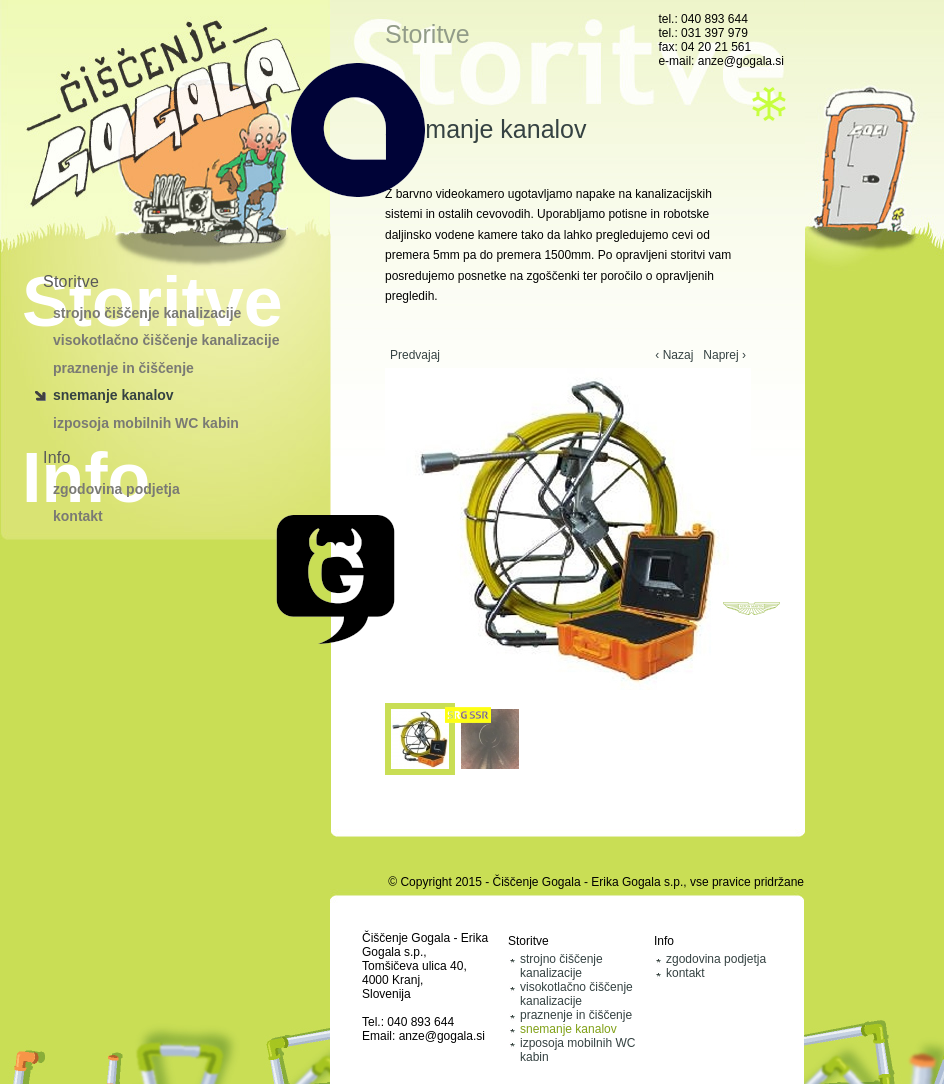 This screenshot has height=1084, width=944. Describe the element at coordinates (335, 579) in the screenshot. I see `link to GNU Social profile` at that location.